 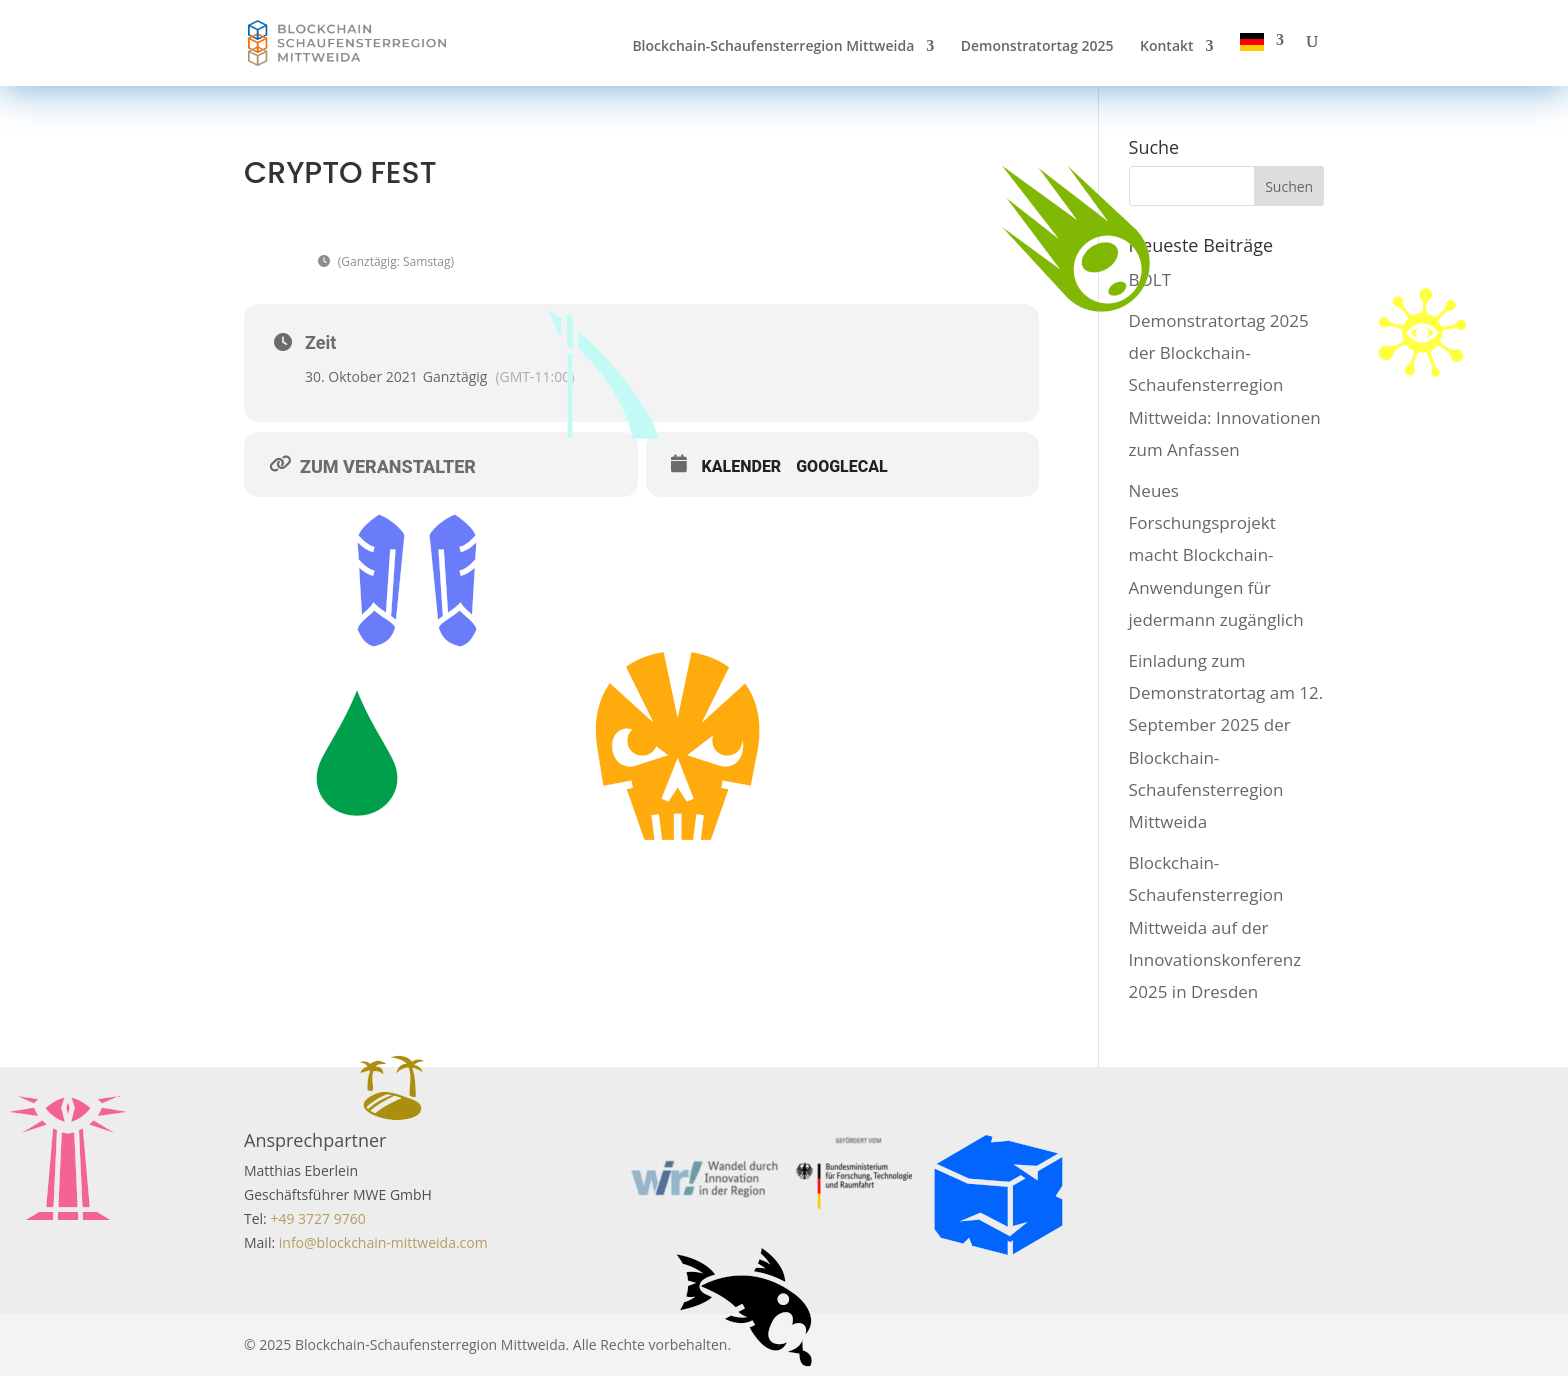 I want to click on indicates predator-prey relationship in a game, so click(x=744, y=1300).